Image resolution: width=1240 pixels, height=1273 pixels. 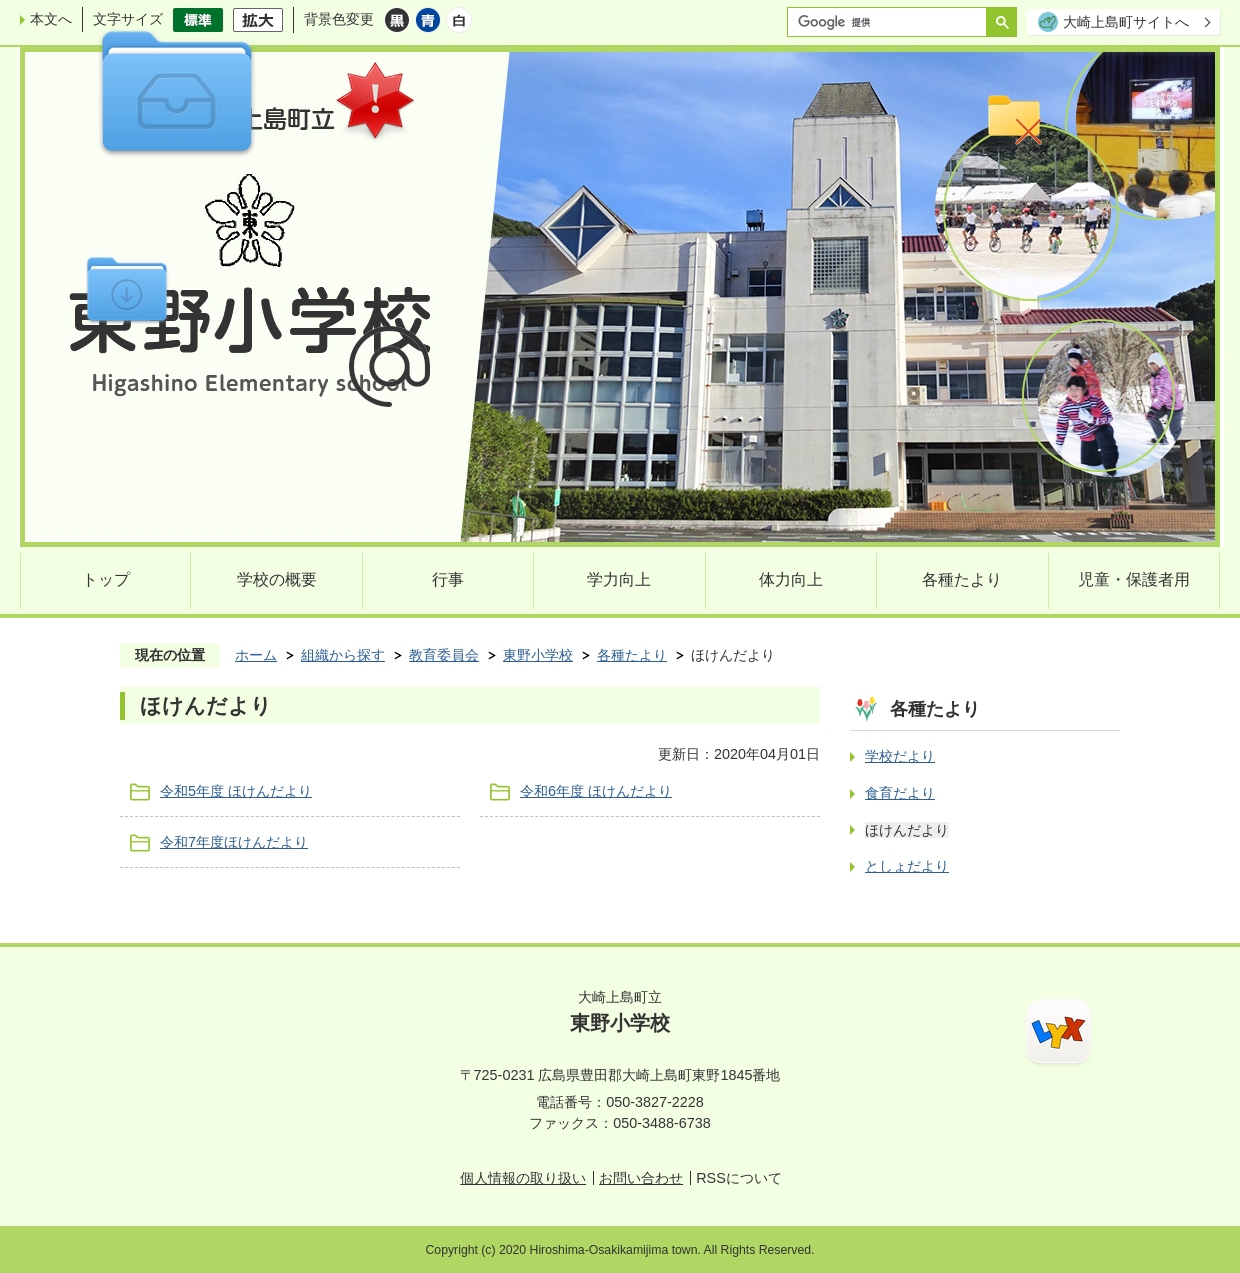 I want to click on delete a folder, so click(x=1014, y=117).